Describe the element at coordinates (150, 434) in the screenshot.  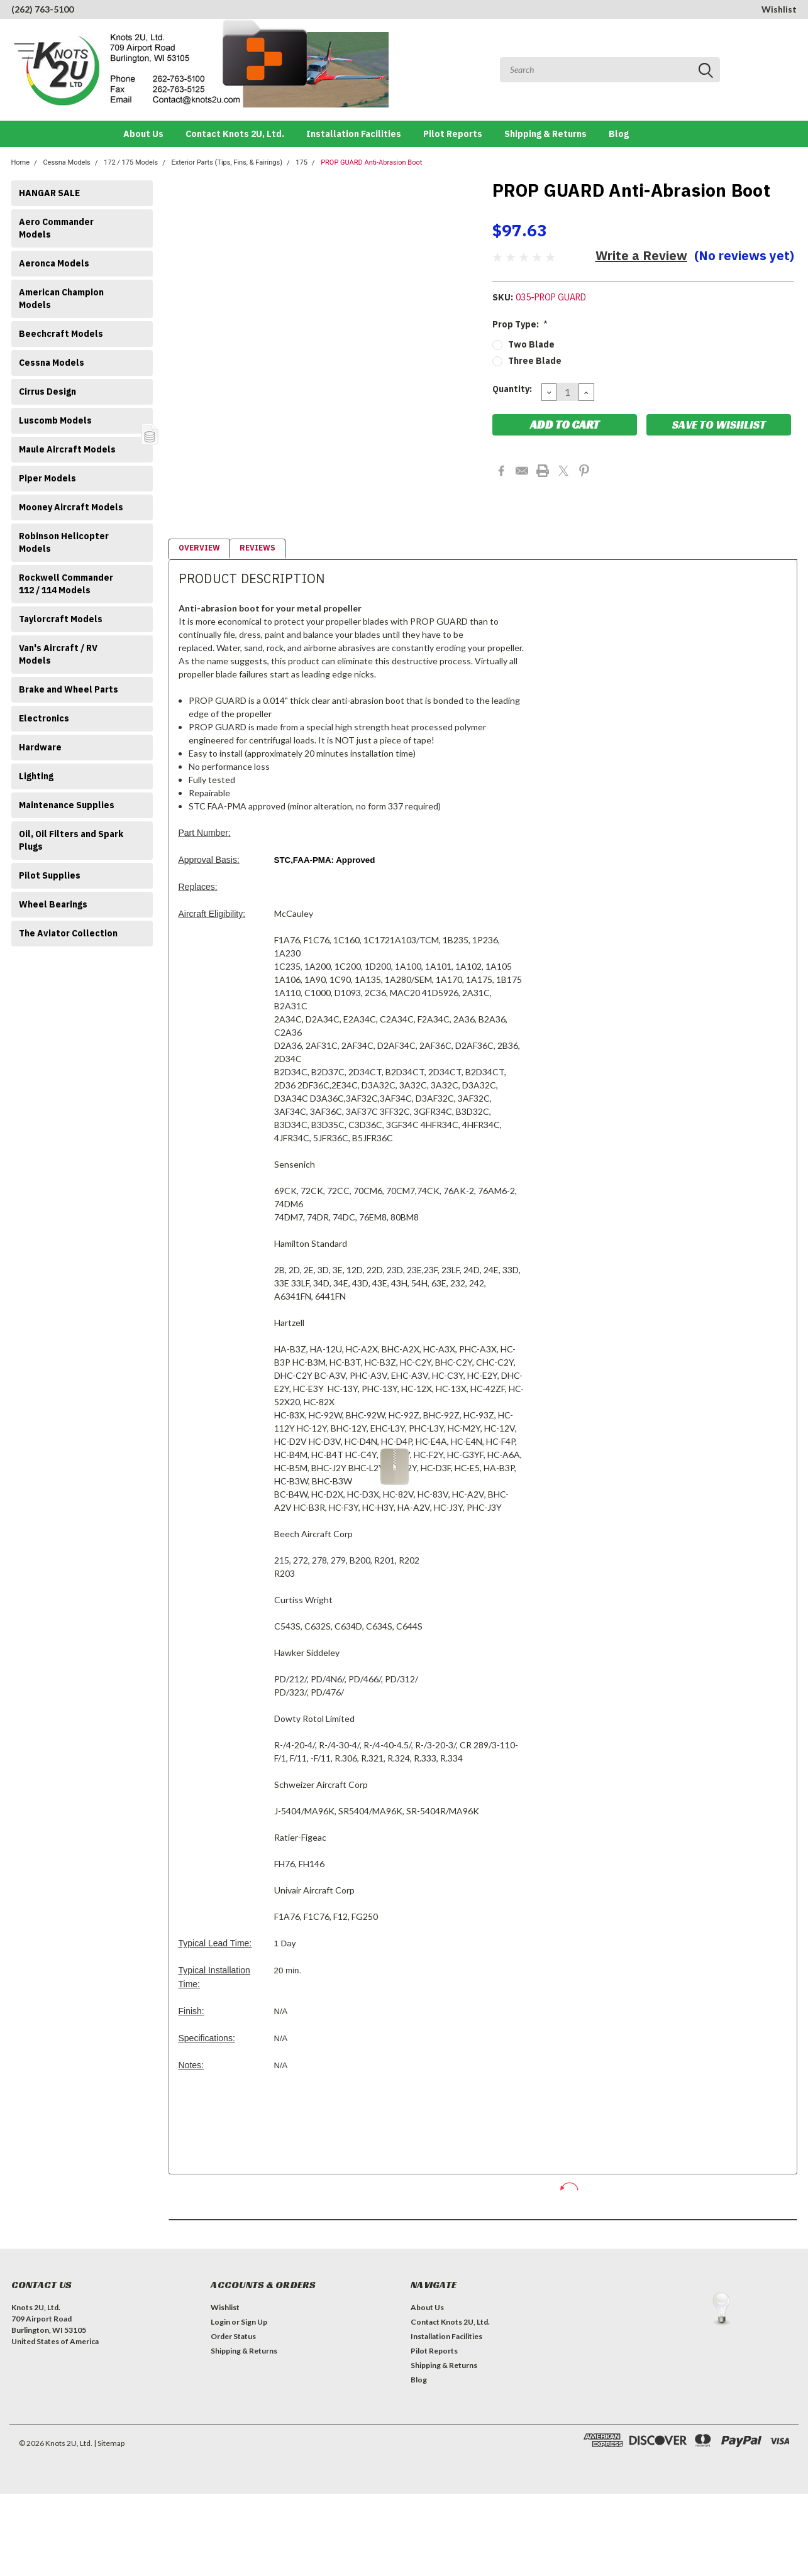
I see `sqlite3 database file` at that location.